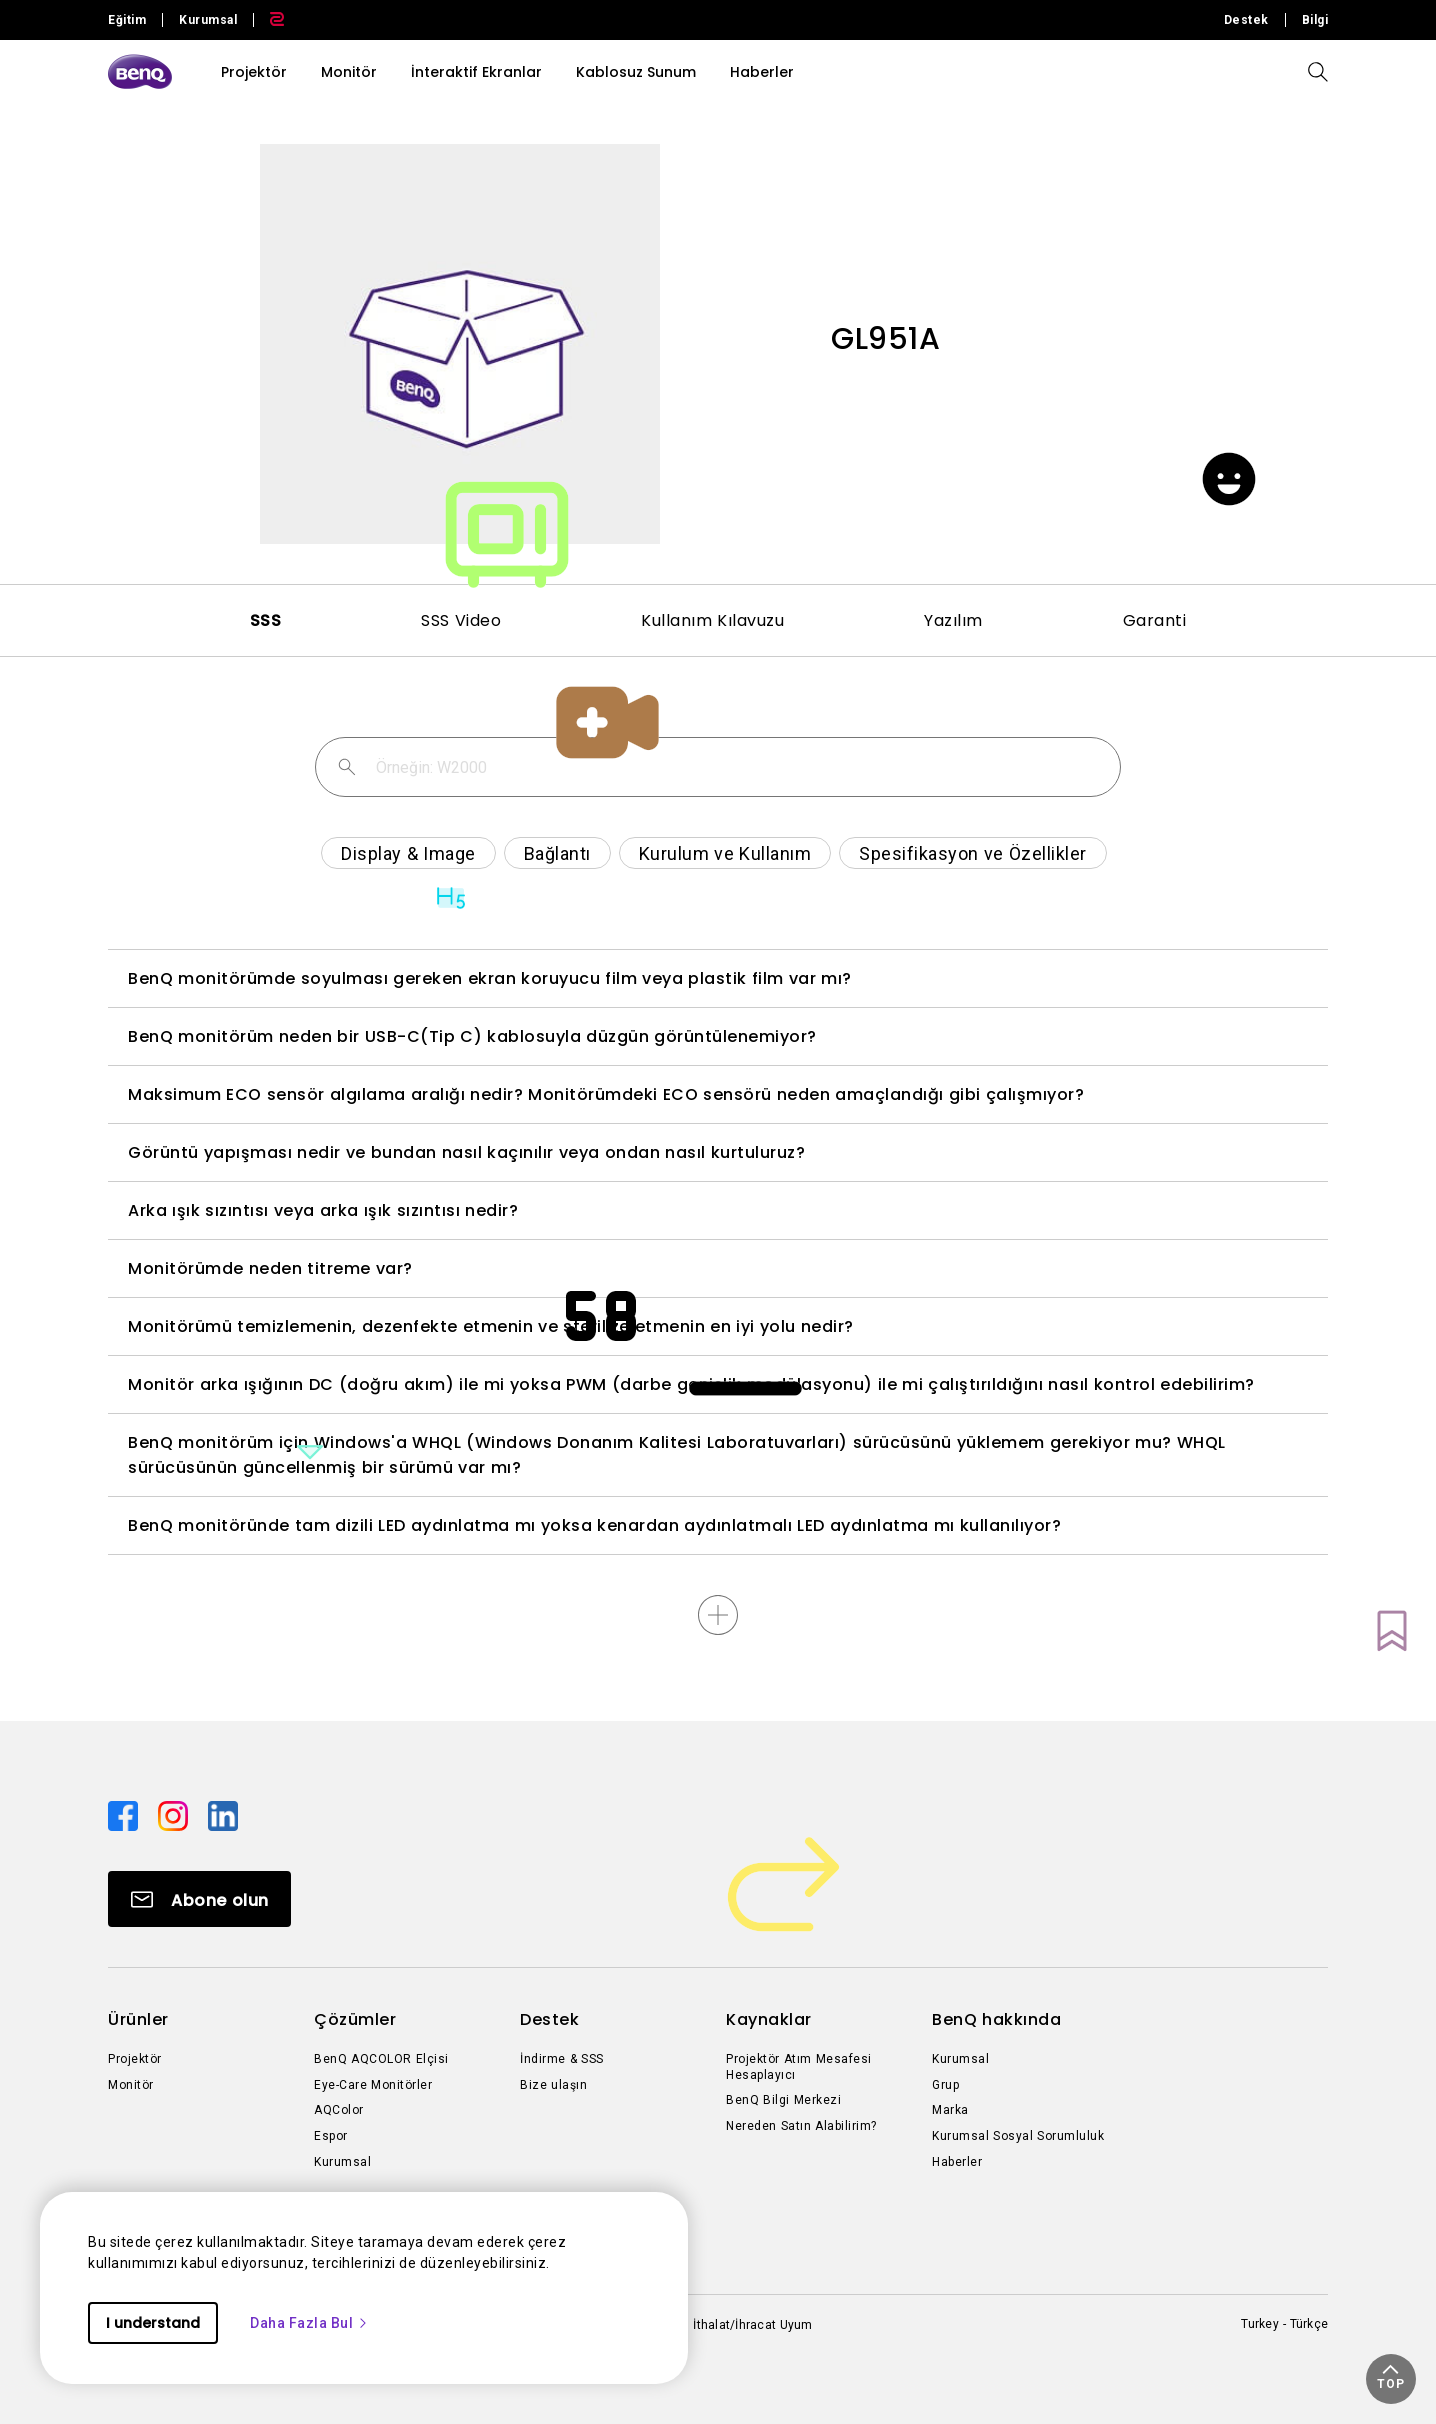 The image size is (1436, 2424). I want to click on redo last action, so click(783, 1888).